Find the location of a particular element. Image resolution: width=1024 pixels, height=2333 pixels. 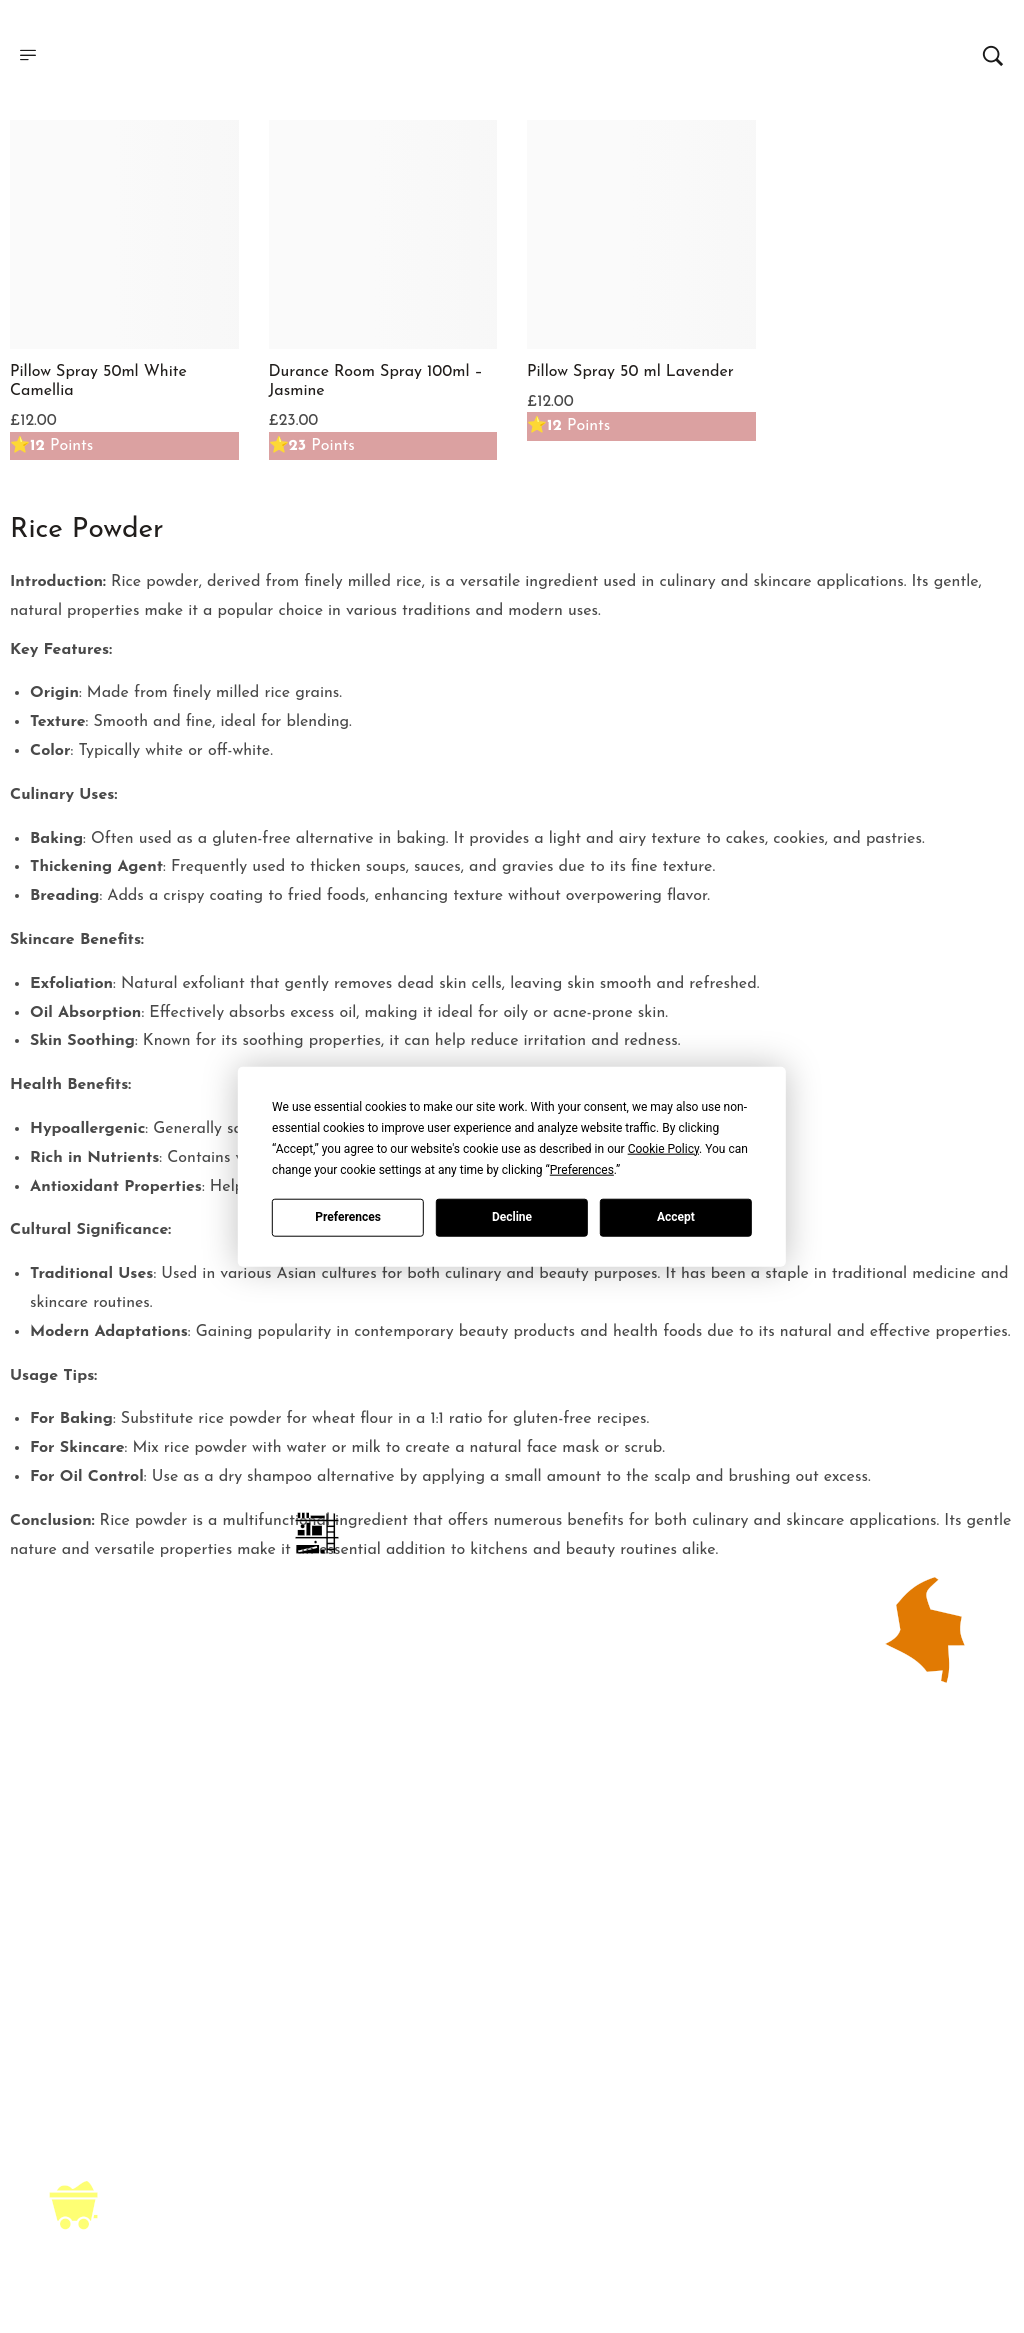

access mining or resource collection game feature is located at coordinates (74, 2203).